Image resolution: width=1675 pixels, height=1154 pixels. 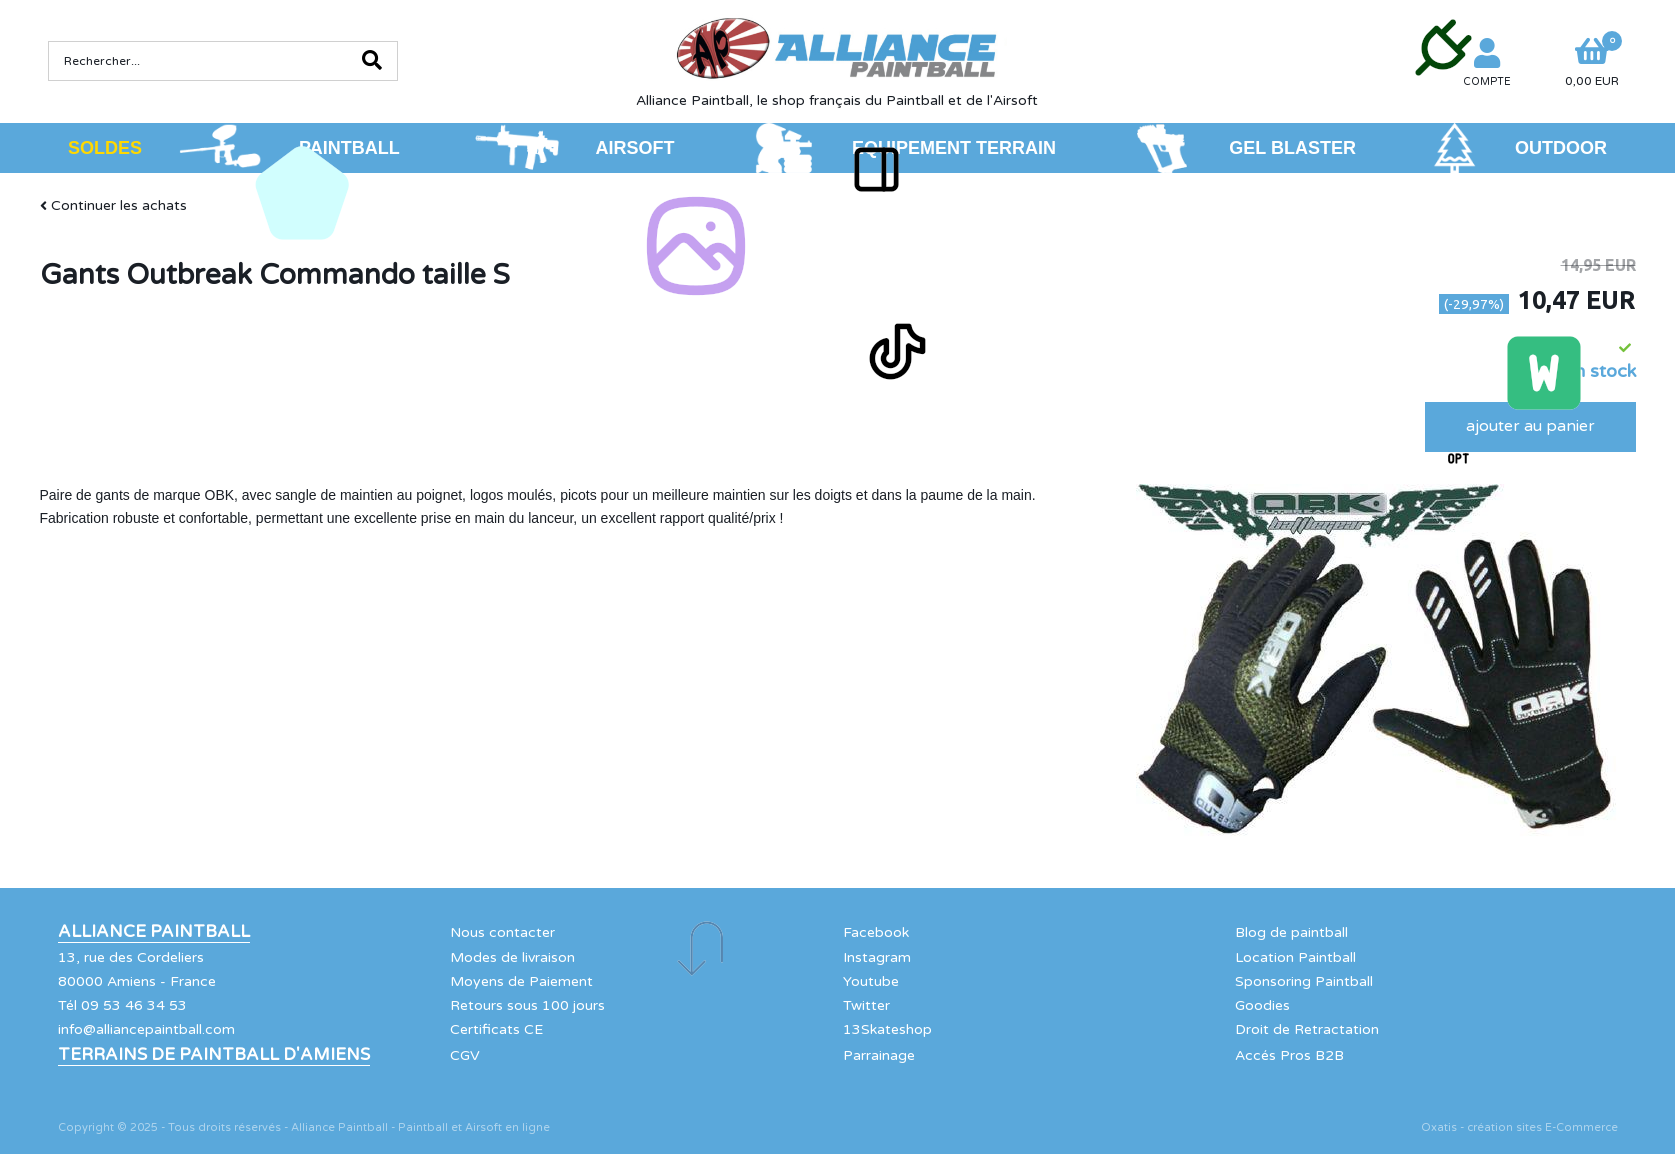 What do you see at coordinates (1458, 458) in the screenshot?
I see `send an HTTP OPTIONS request` at bounding box center [1458, 458].